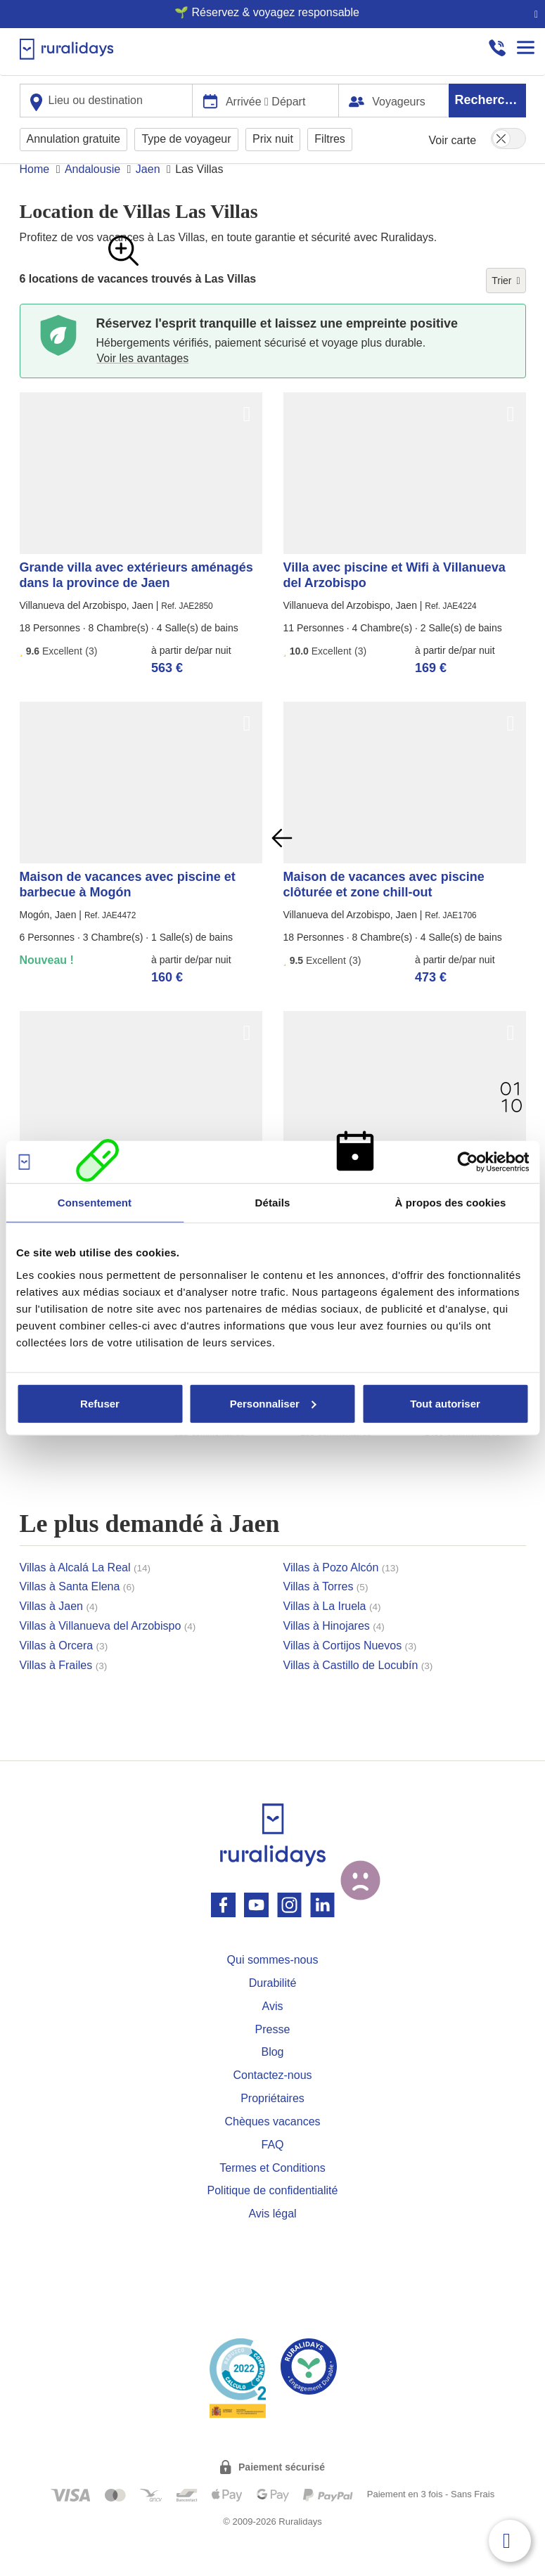 This screenshot has width=545, height=2576. What do you see at coordinates (123, 250) in the screenshot?
I see `zoom in on content` at bounding box center [123, 250].